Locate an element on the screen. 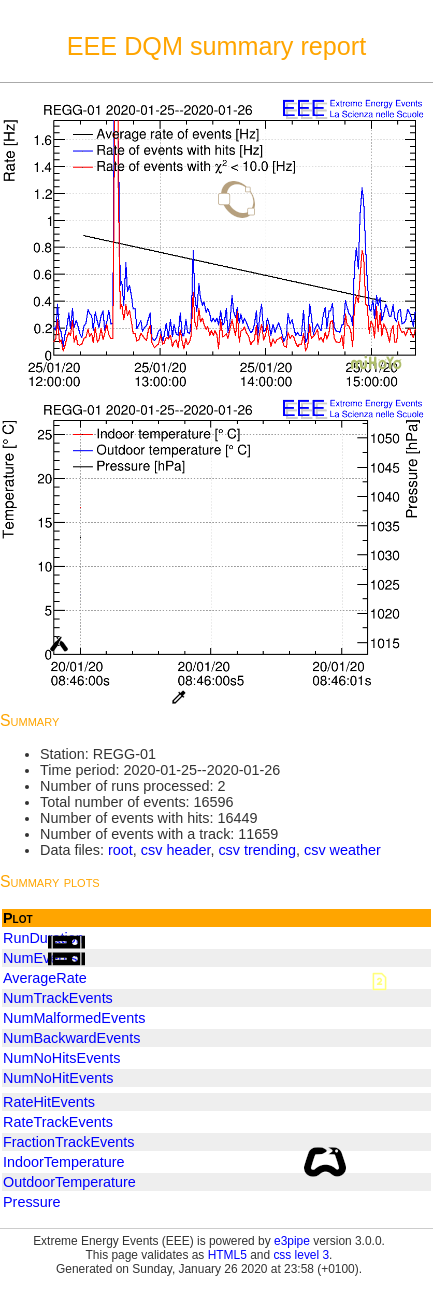 Image resolution: width=433 pixels, height=1301 pixels. indicates SIM card 2 is active is located at coordinates (379, 981).